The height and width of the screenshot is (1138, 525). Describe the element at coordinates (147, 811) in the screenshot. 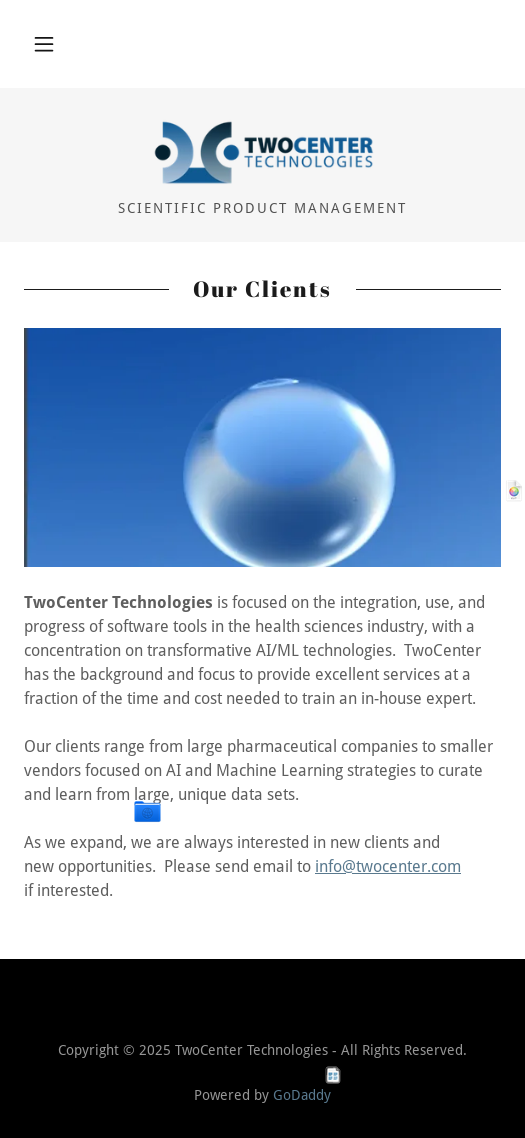

I see `folder containing html web files` at that location.